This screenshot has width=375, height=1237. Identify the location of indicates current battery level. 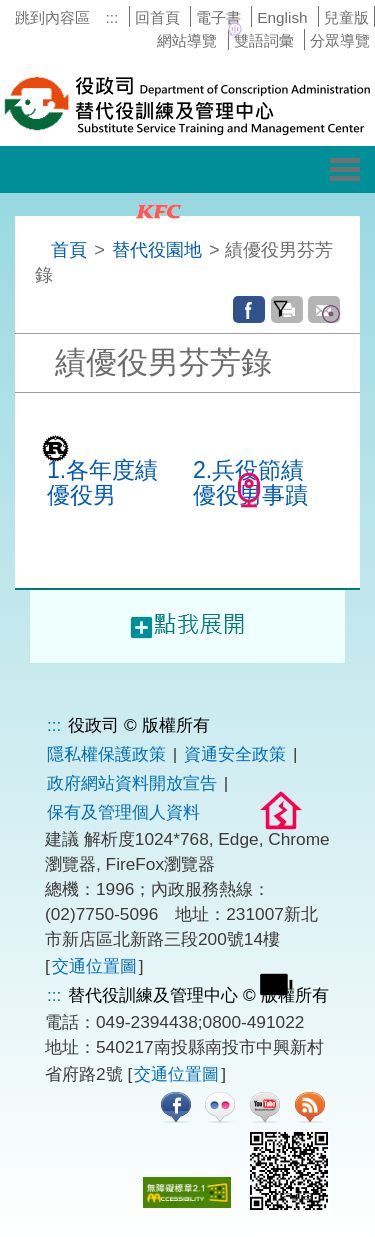
(275, 984).